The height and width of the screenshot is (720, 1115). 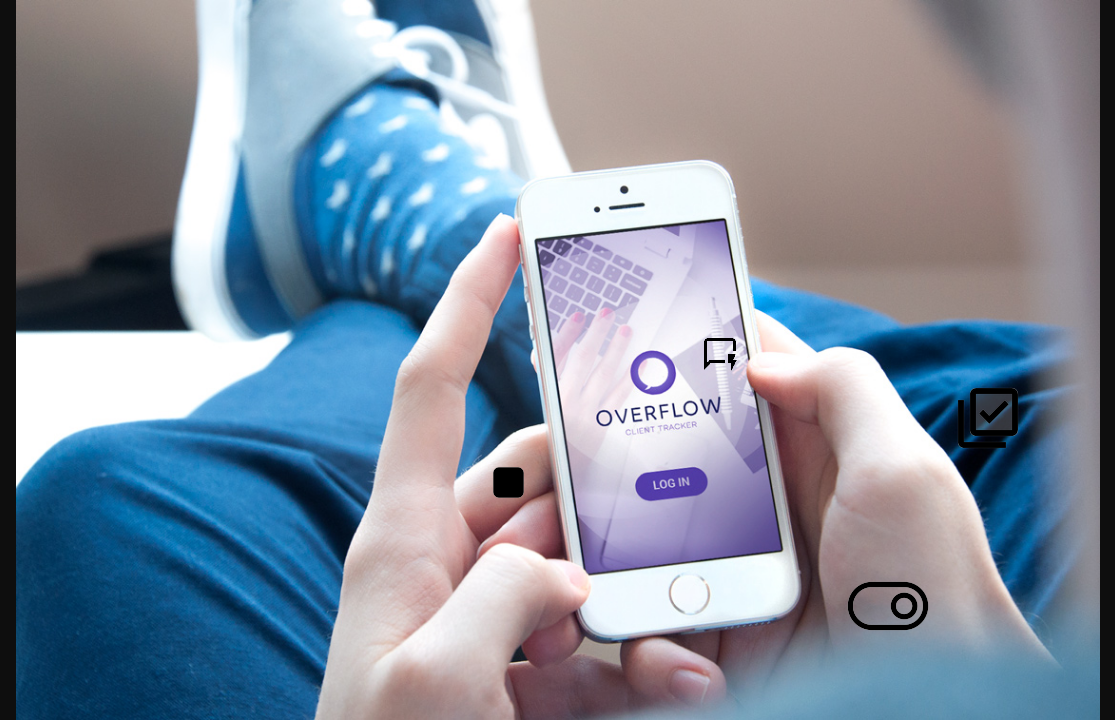 What do you see at coordinates (508, 482) in the screenshot?
I see `stop media playback` at bounding box center [508, 482].